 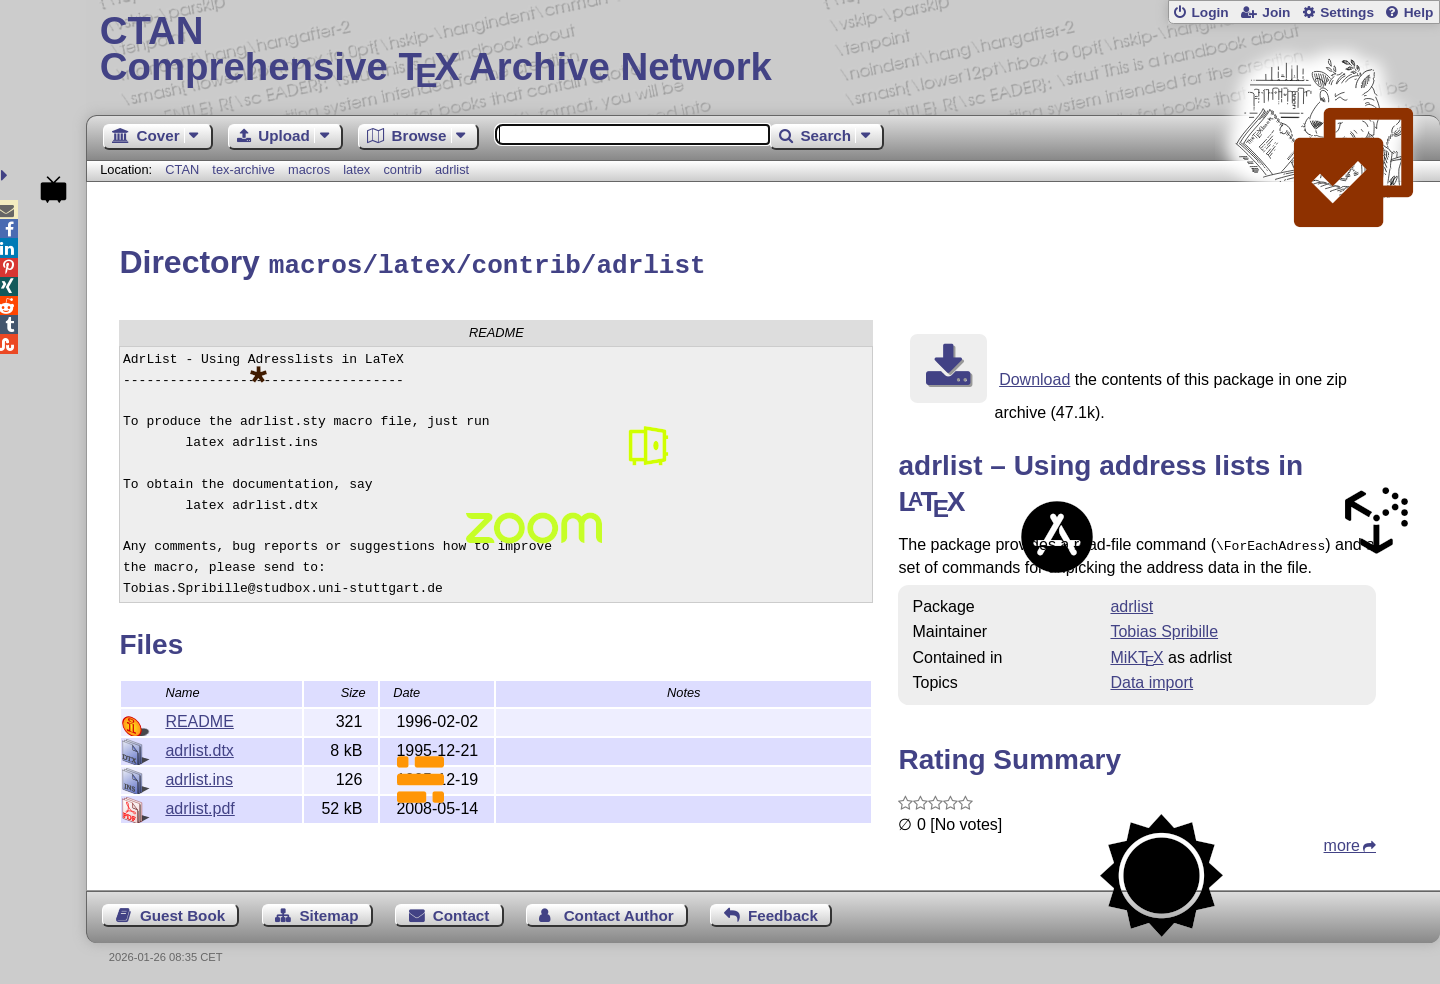 What do you see at coordinates (534, 528) in the screenshot?
I see `open Zoom video conferencing app` at bounding box center [534, 528].